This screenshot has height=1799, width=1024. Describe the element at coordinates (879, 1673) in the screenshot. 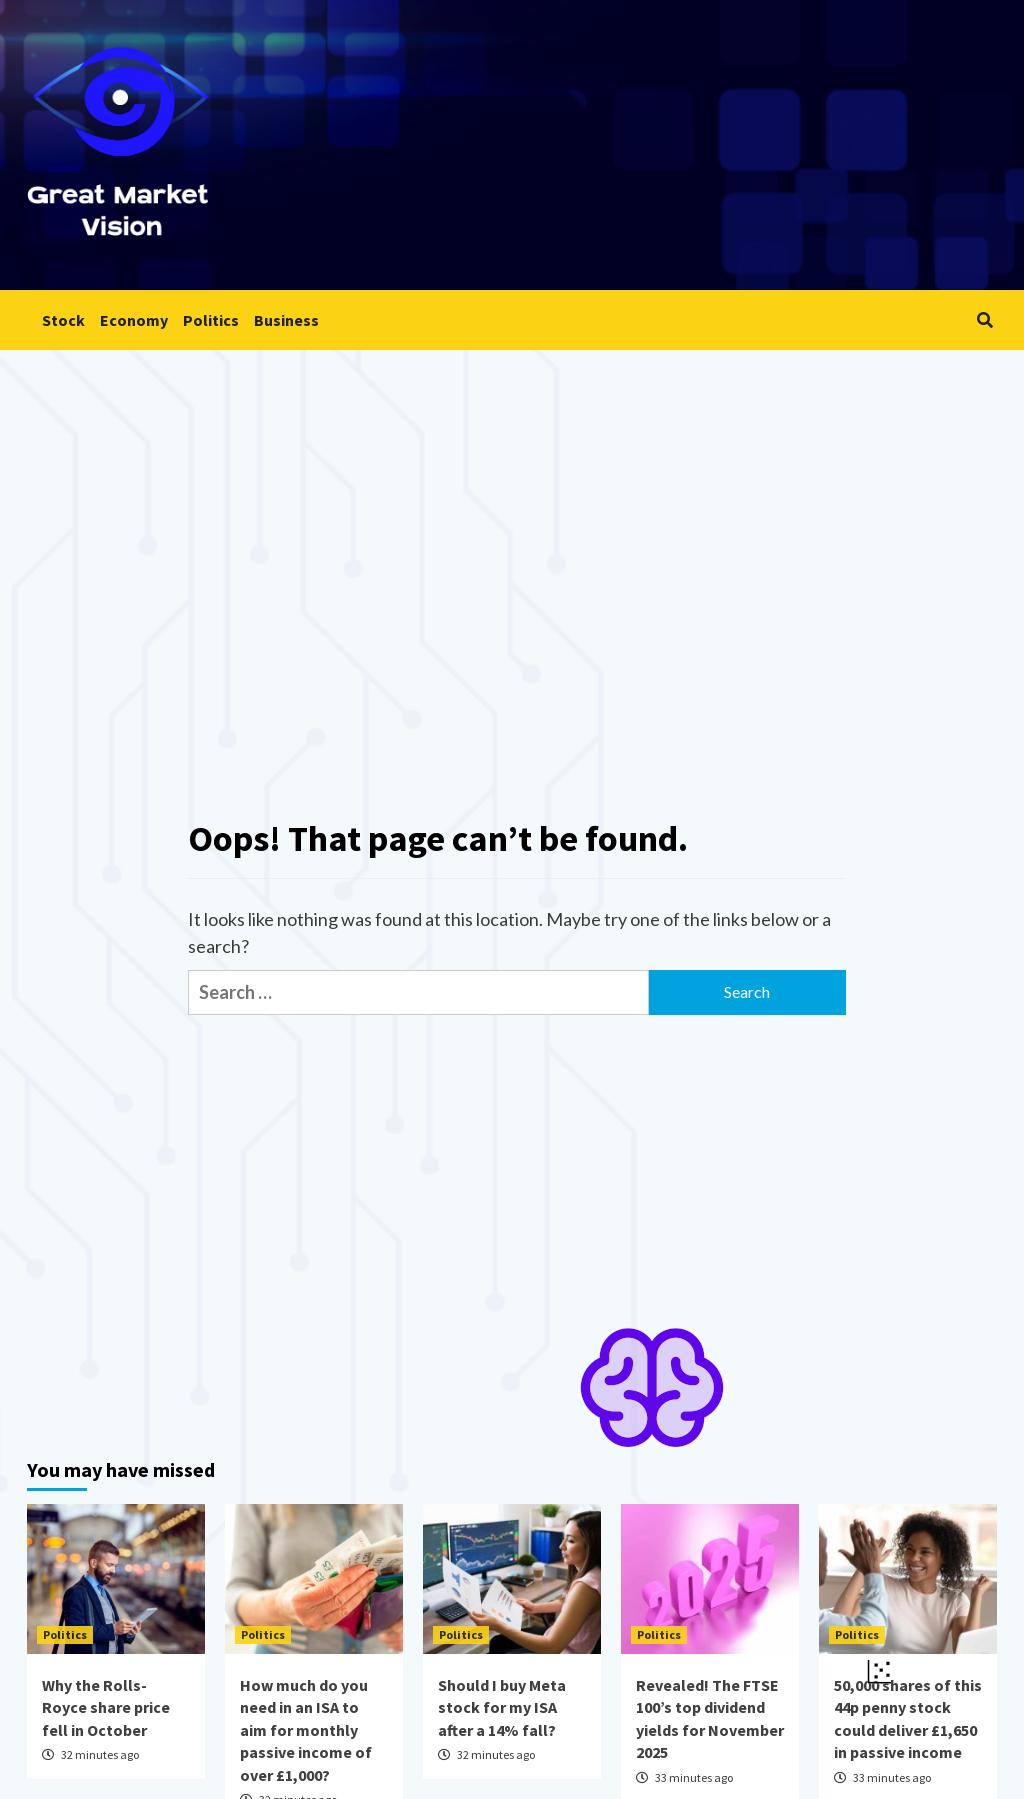

I see `view scatter plot visualization` at that location.